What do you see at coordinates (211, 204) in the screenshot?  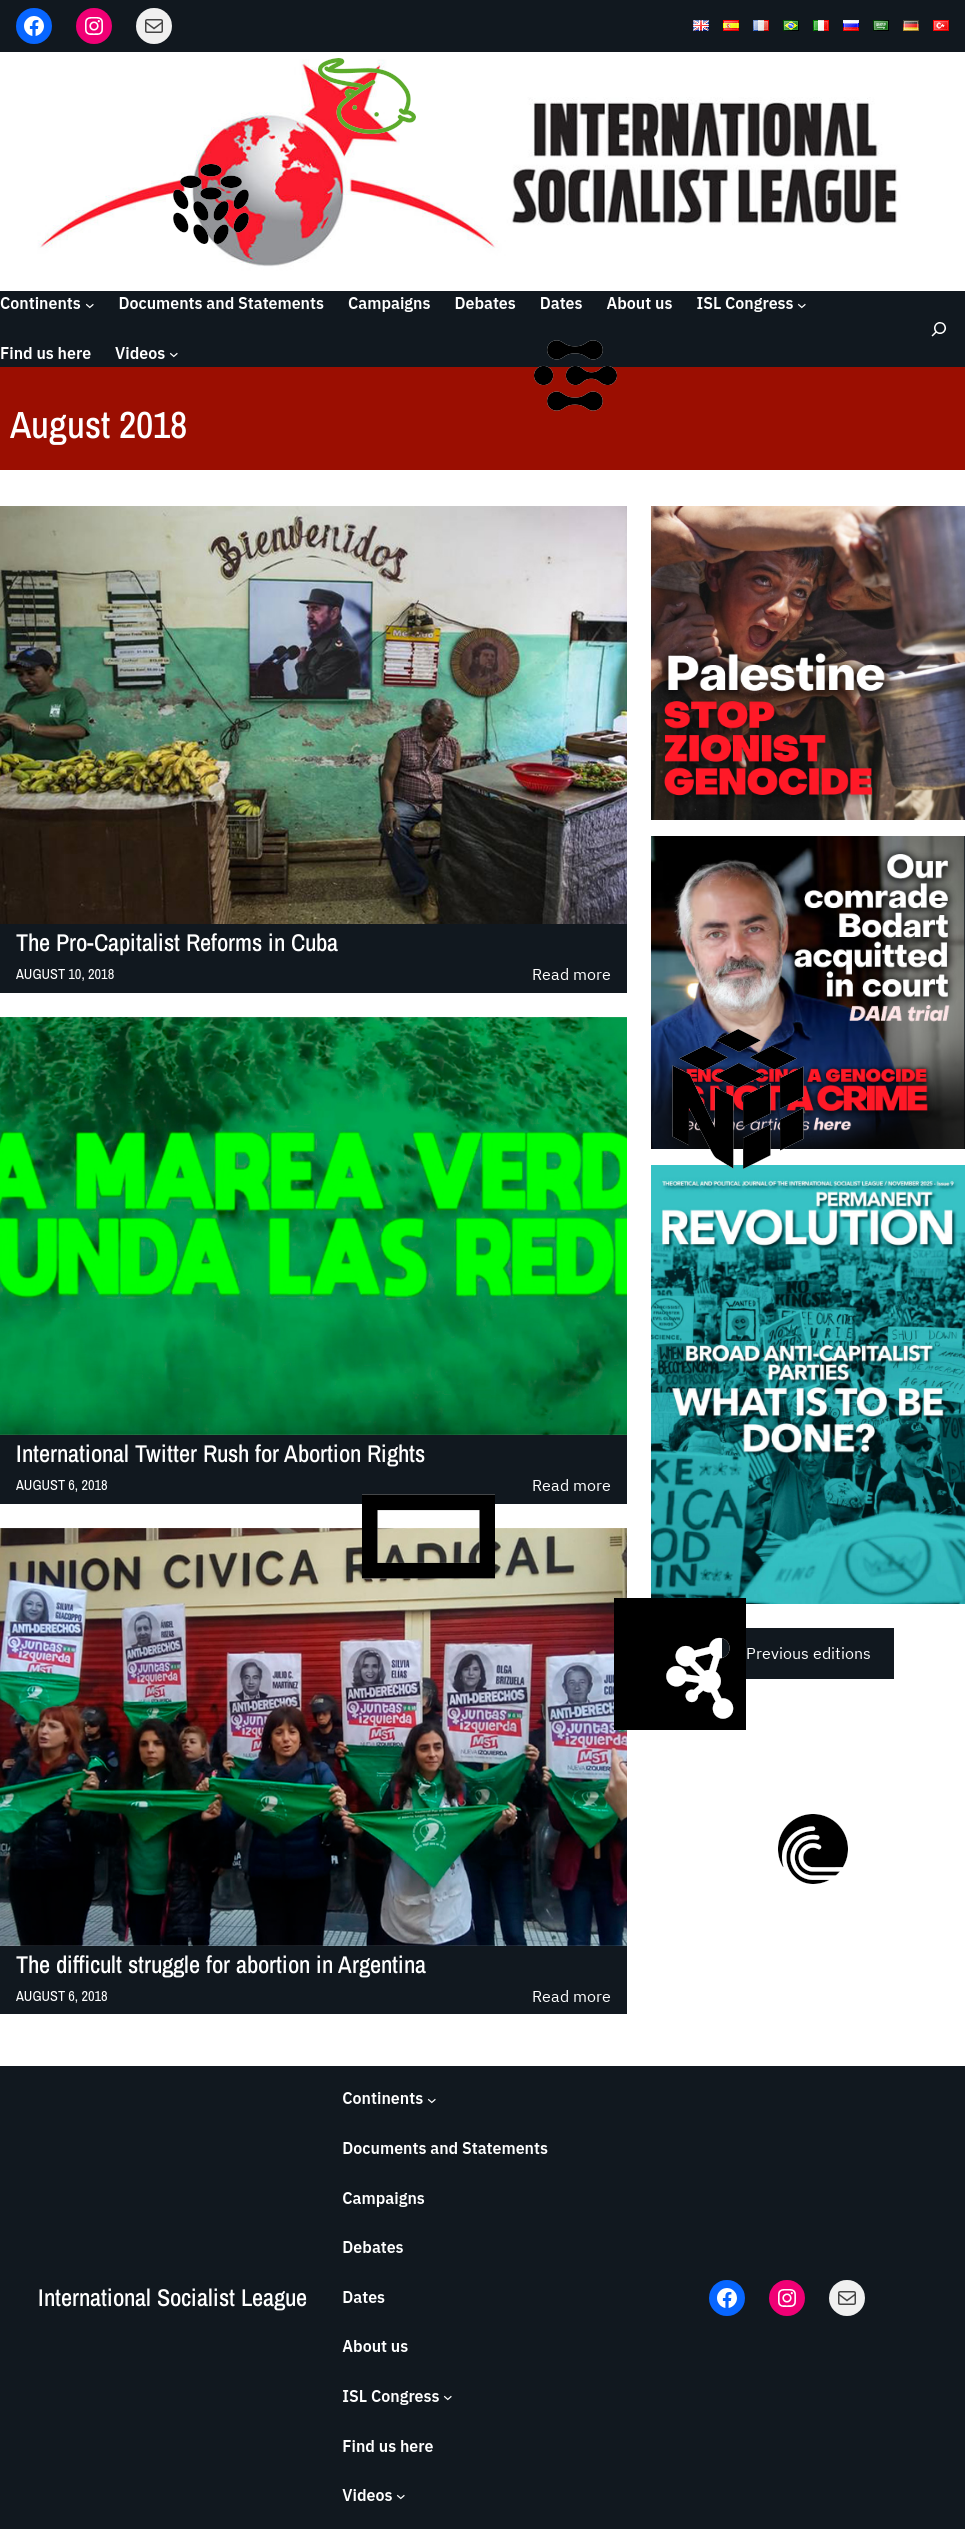 I see `open pulumi infrastructure as code dashboard` at bounding box center [211, 204].